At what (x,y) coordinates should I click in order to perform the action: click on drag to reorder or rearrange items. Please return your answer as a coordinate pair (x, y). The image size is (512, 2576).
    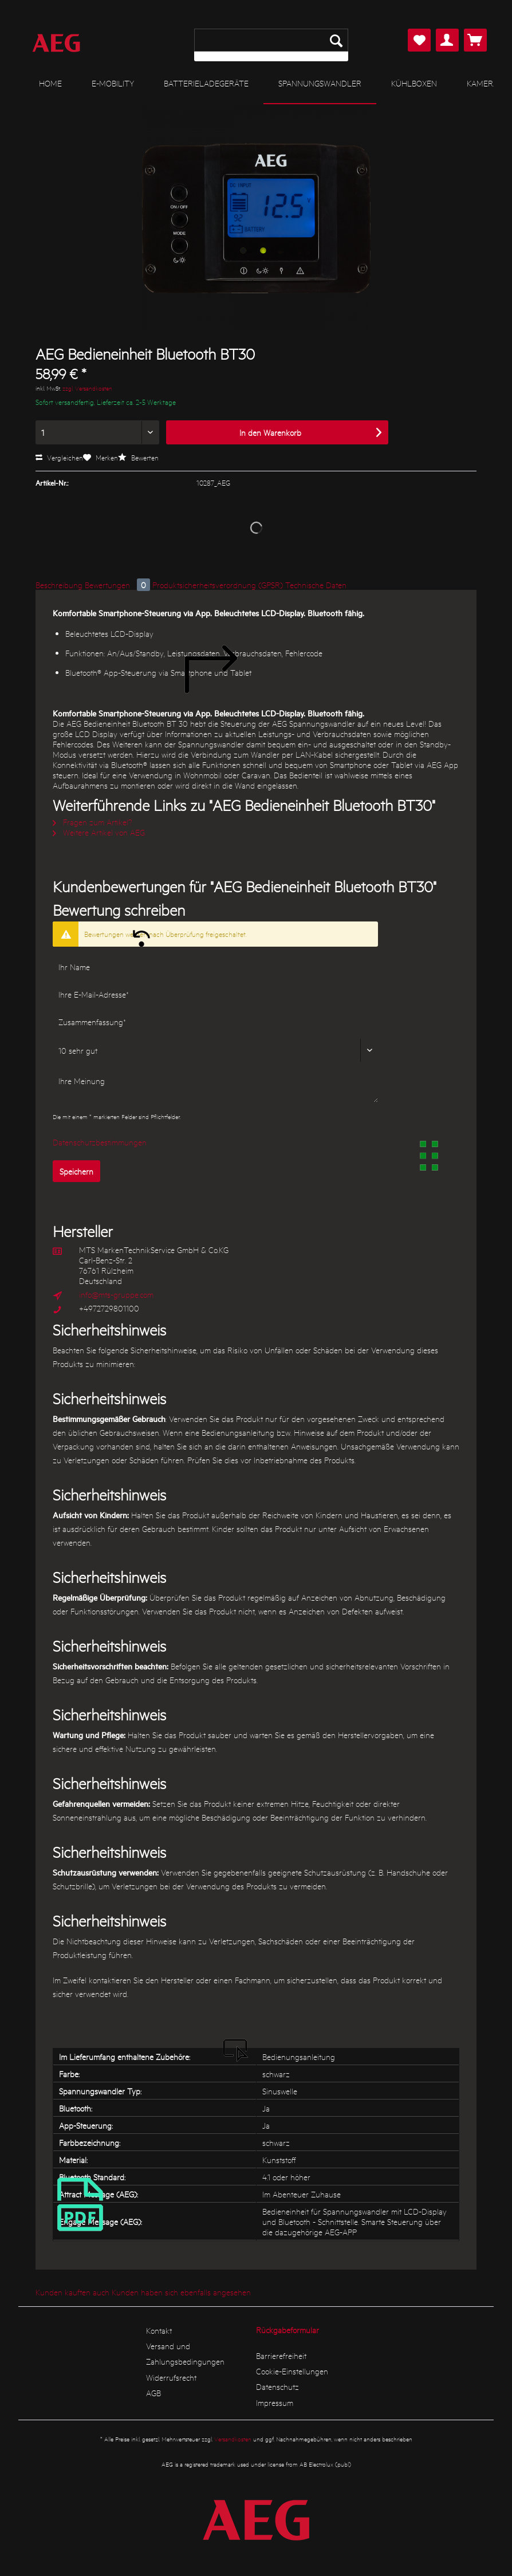
    Looking at the image, I should click on (429, 1156).